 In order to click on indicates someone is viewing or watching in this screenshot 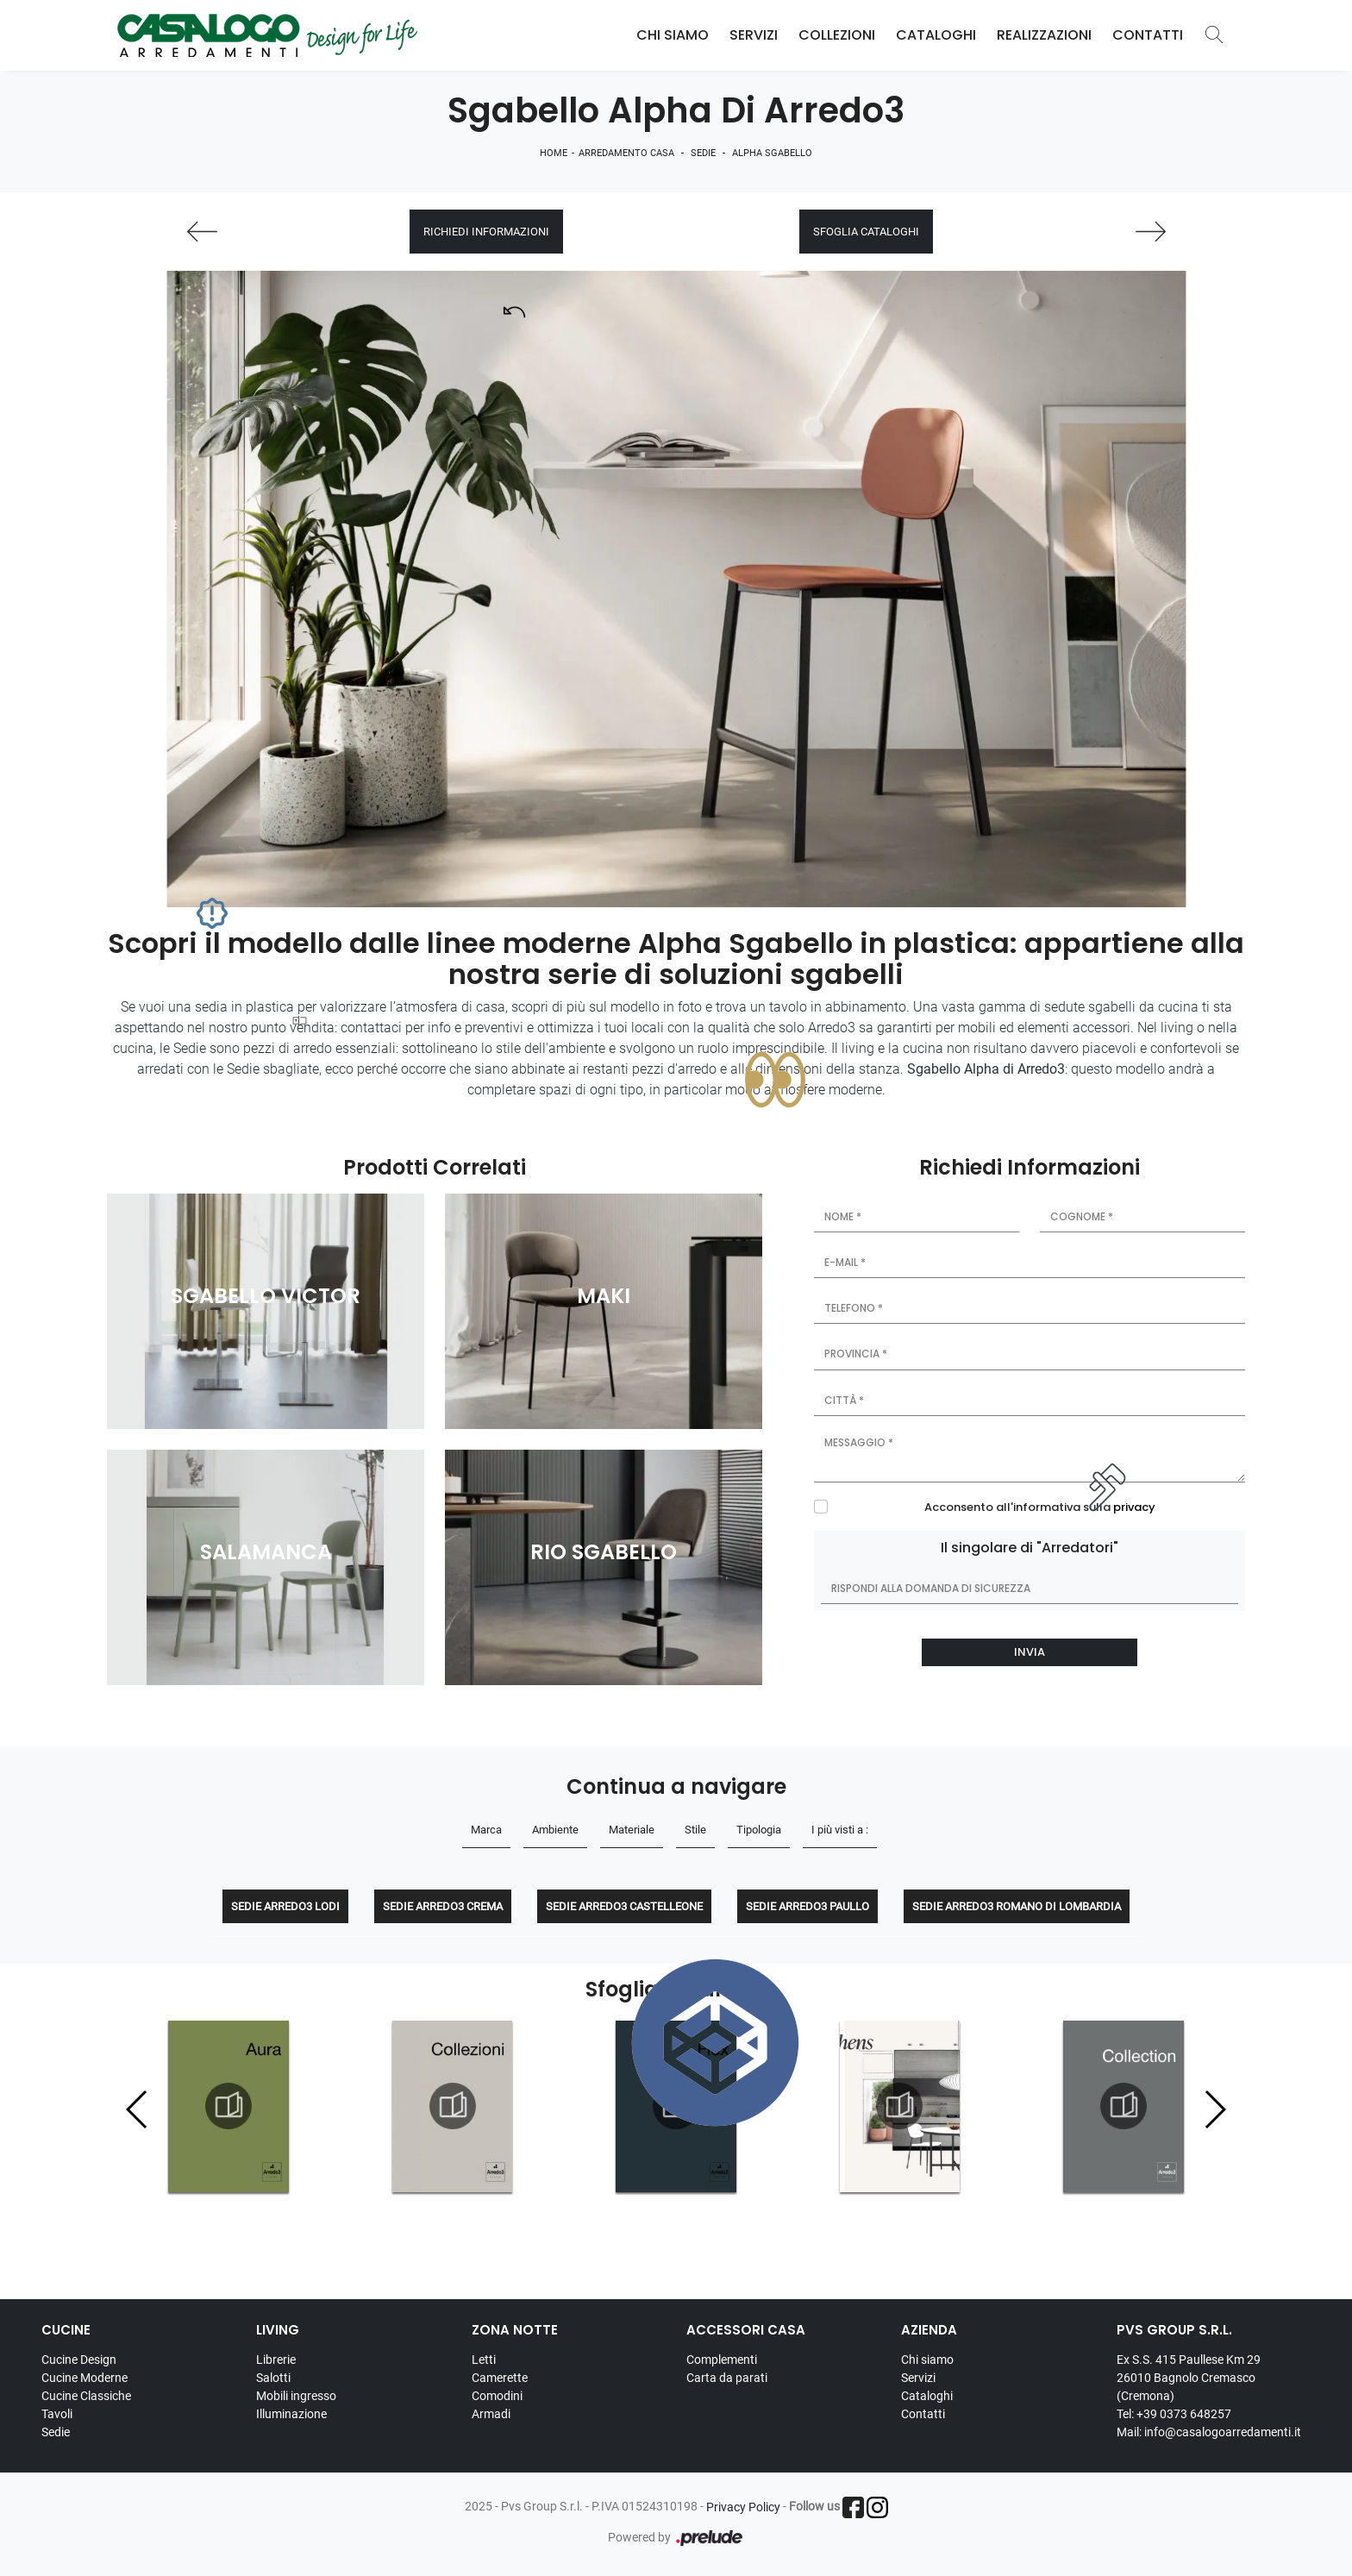, I will do `click(775, 1080)`.